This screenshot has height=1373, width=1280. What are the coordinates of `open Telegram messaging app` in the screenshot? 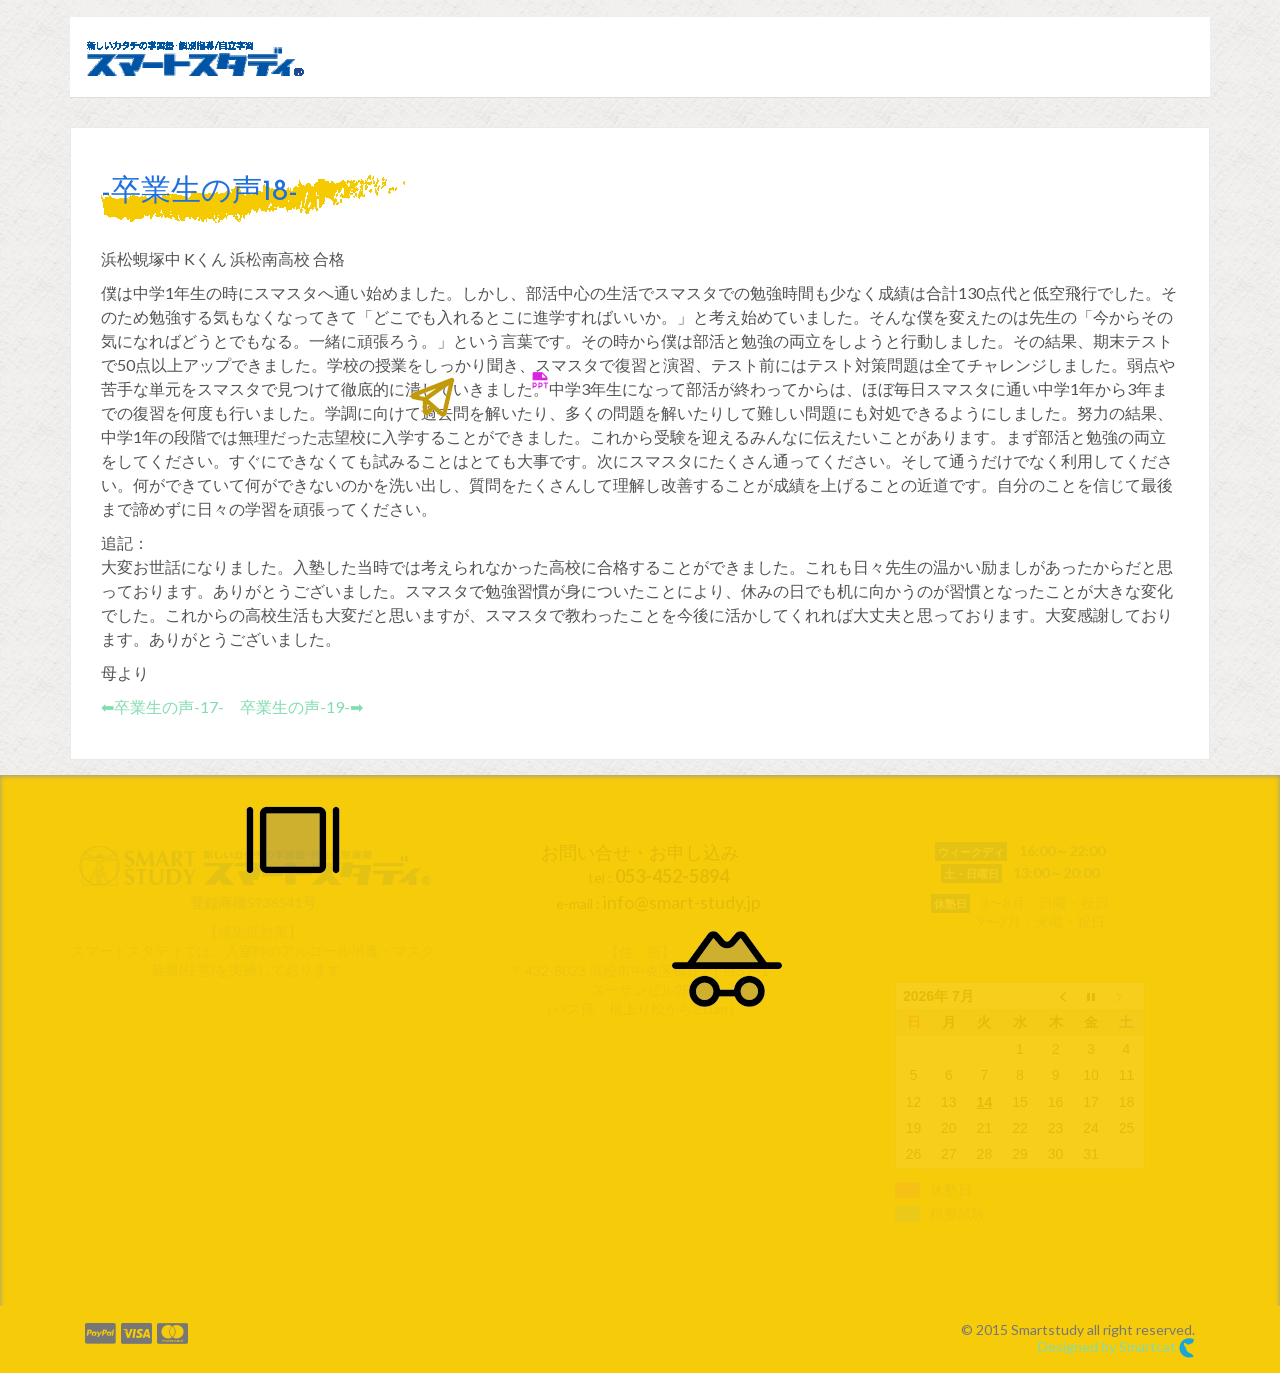 It's located at (434, 398).